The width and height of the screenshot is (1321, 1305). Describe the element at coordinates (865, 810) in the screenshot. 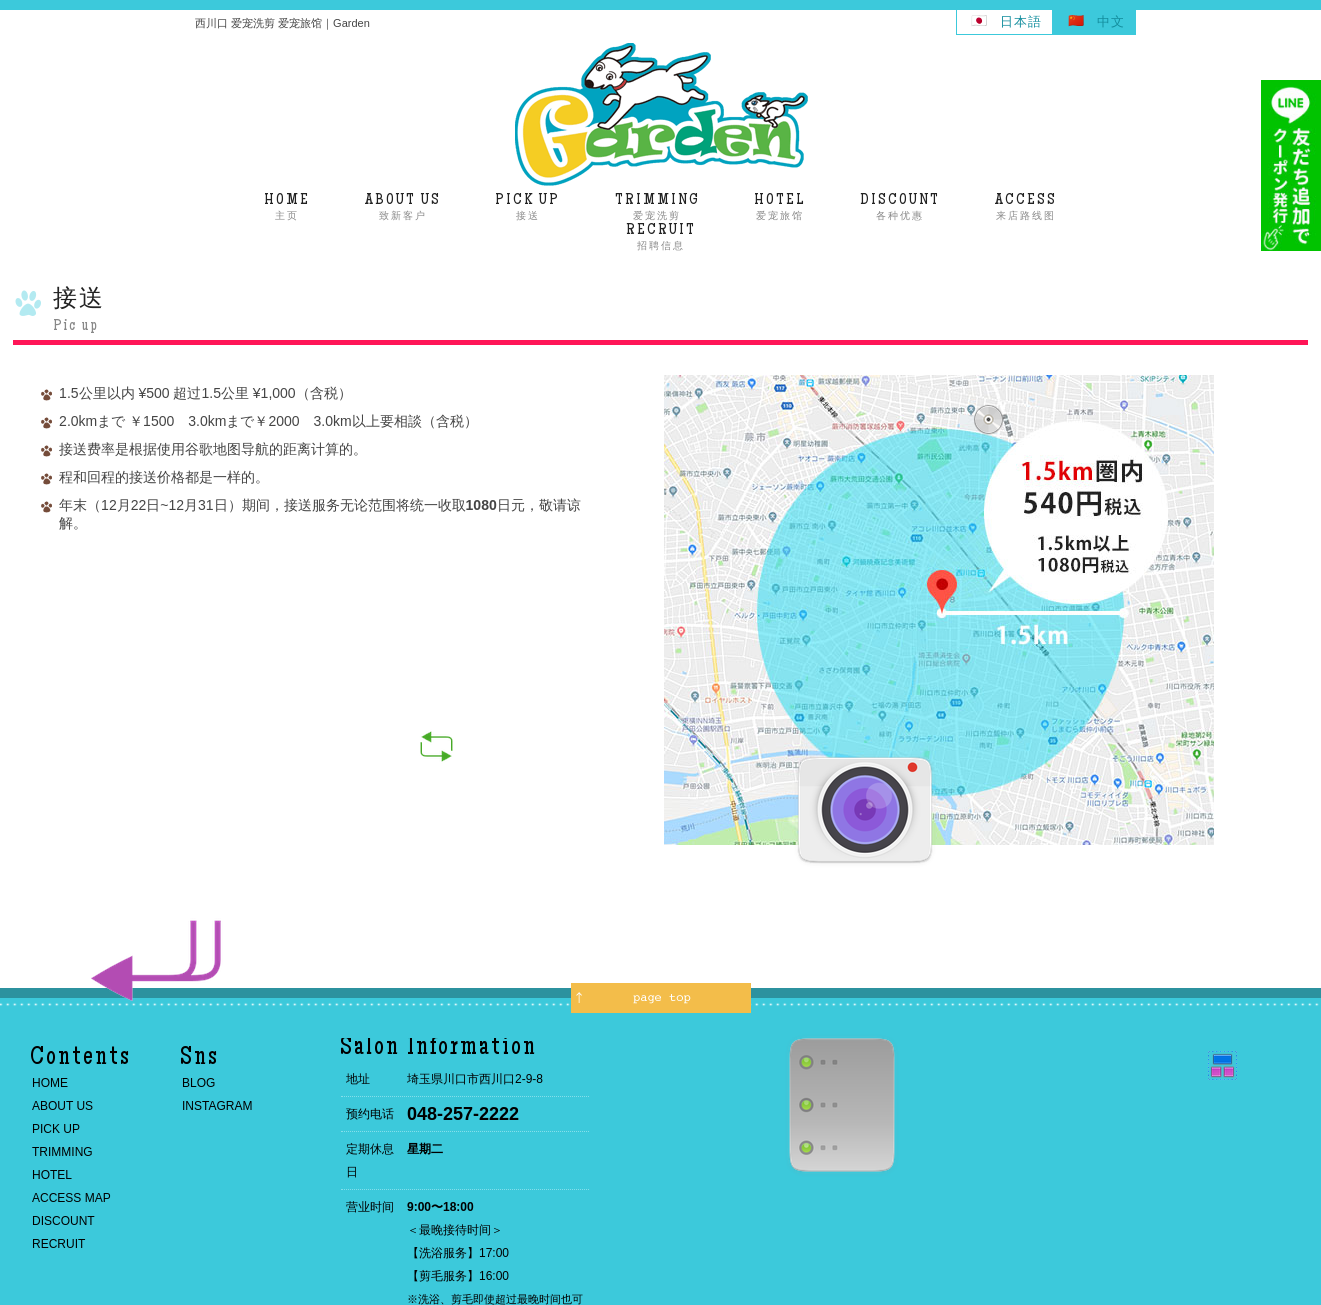

I see `open cheese webcam application` at that location.